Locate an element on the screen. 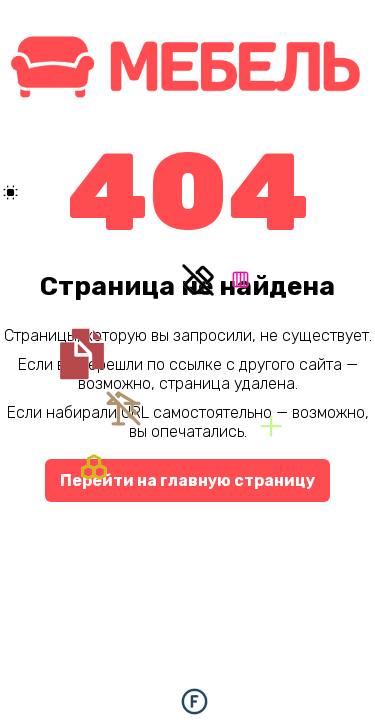 This screenshot has width=375, height=720. select or create an artboard is located at coordinates (10, 192).